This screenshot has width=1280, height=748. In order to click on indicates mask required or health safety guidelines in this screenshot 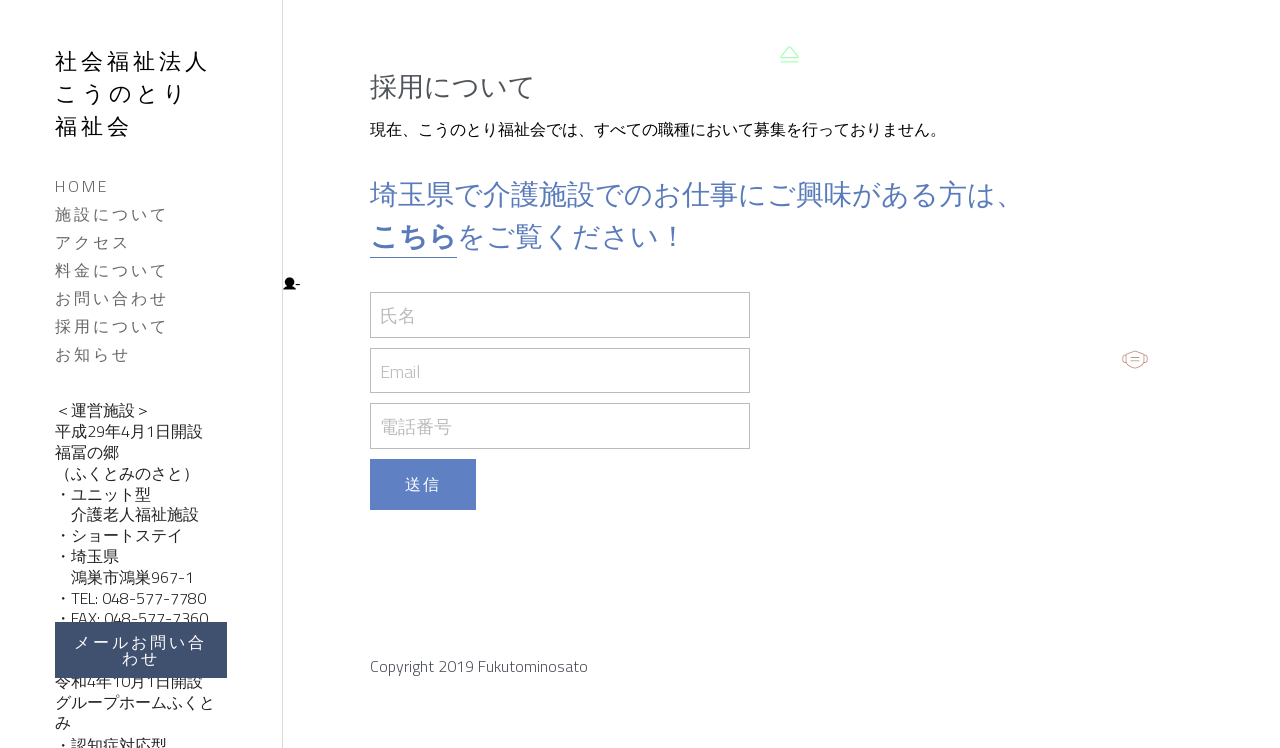, I will do `click(1135, 360)`.